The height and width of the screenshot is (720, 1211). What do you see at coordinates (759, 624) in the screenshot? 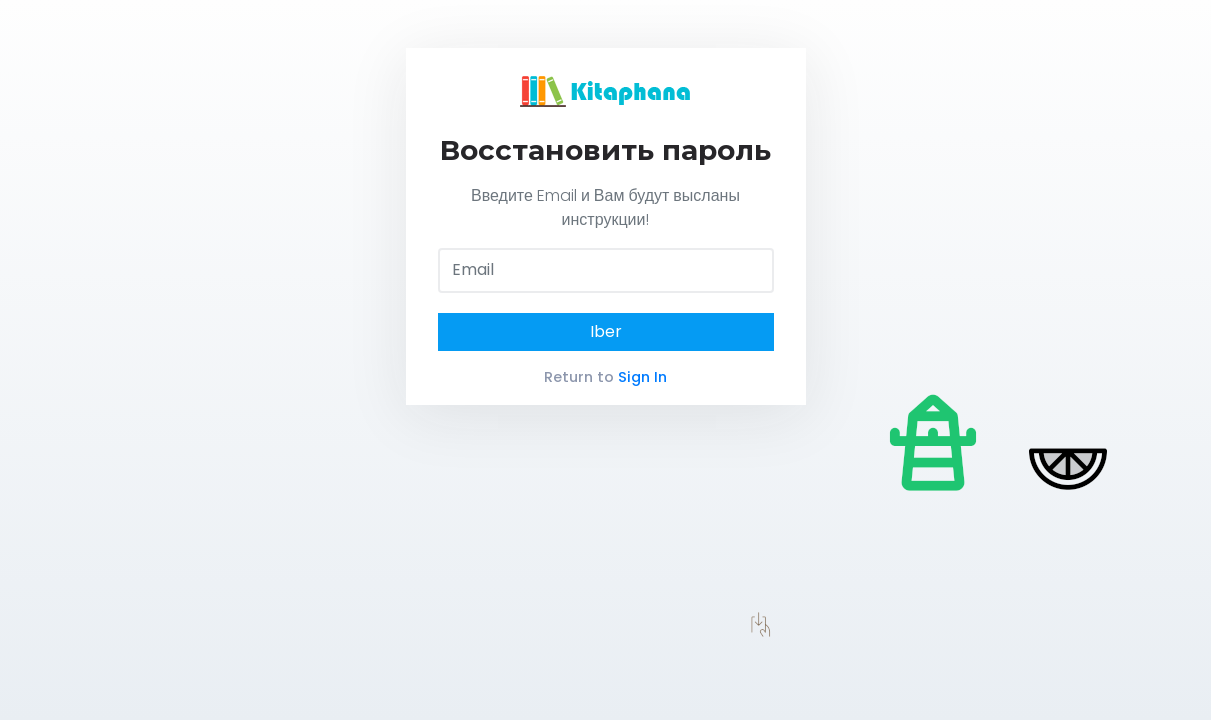
I see `withdraw or receive funds` at bounding box center [759, 624].